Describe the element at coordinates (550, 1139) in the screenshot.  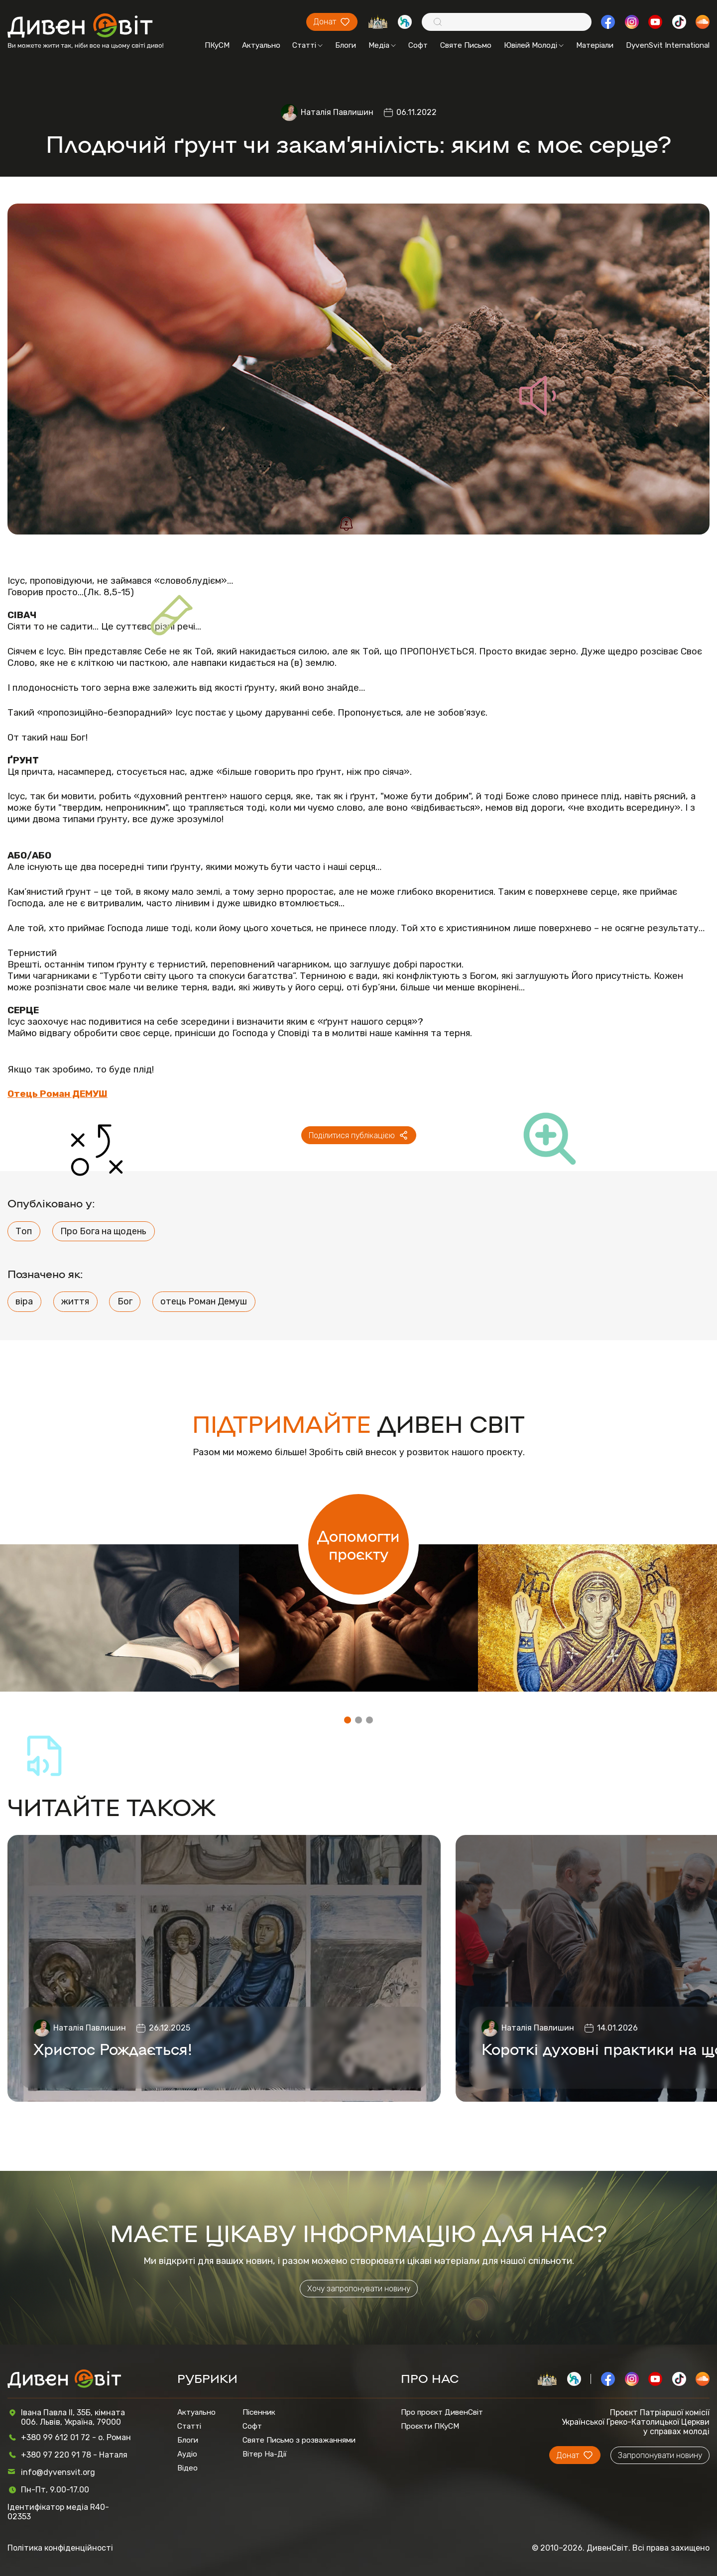
I see `zoom in on content` at that location.